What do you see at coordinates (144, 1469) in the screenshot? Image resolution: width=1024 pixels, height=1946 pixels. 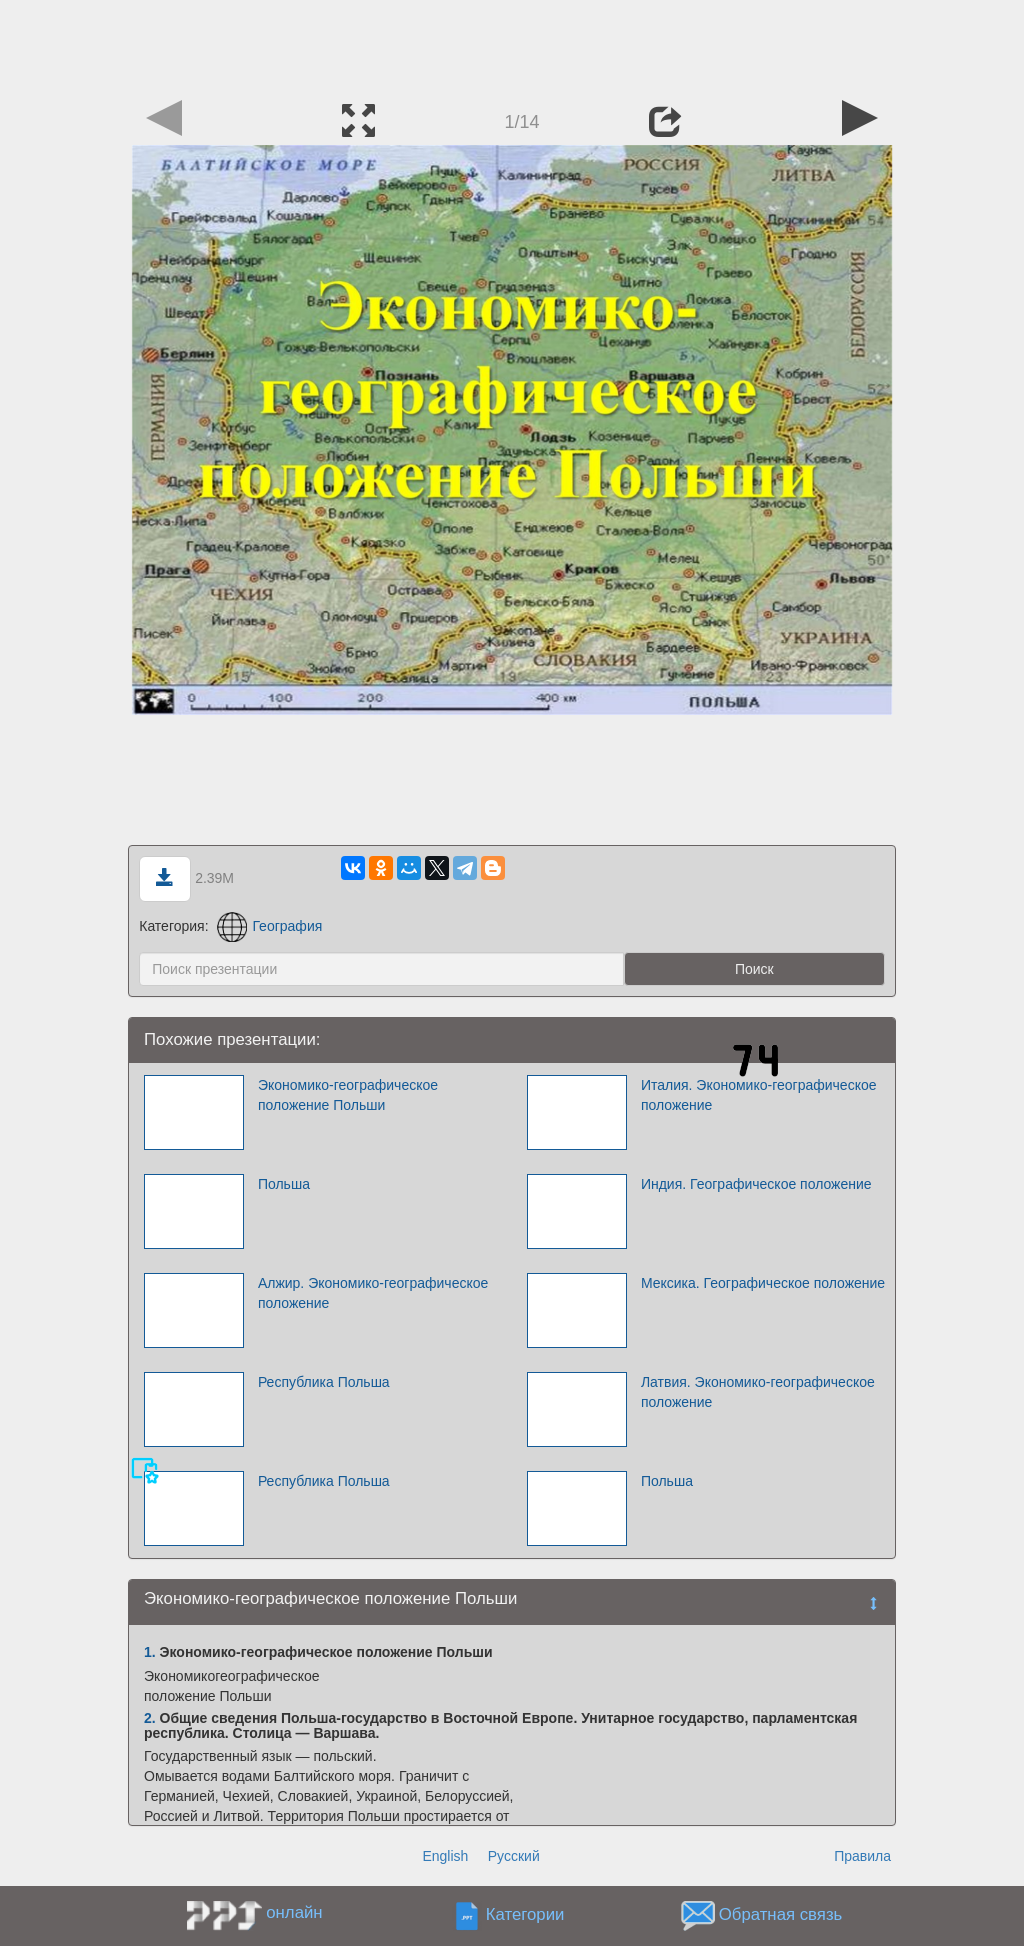 I see `favorite or star a connected device` at bounding box center [144, 1469].